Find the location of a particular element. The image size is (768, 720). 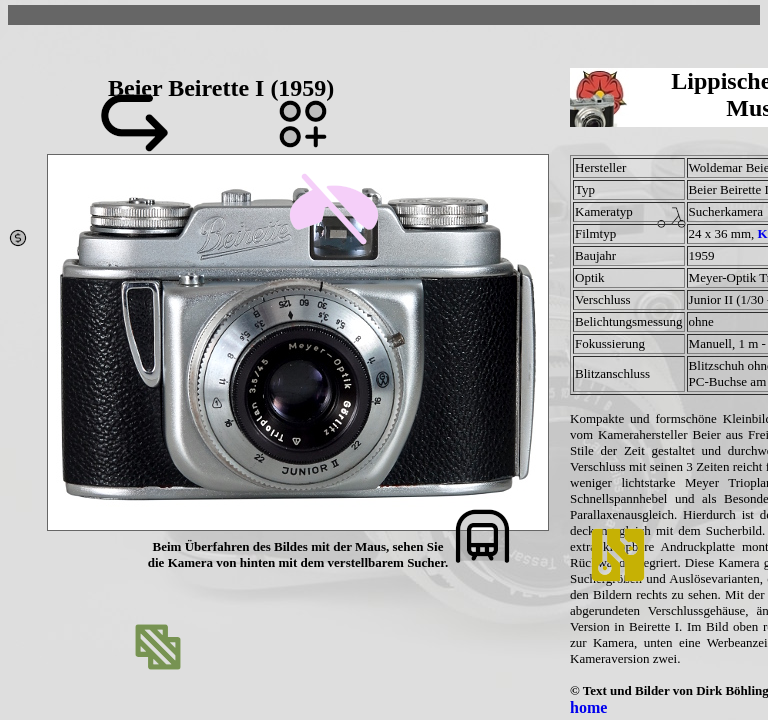

redo last action is located at coordinates (134, 120).